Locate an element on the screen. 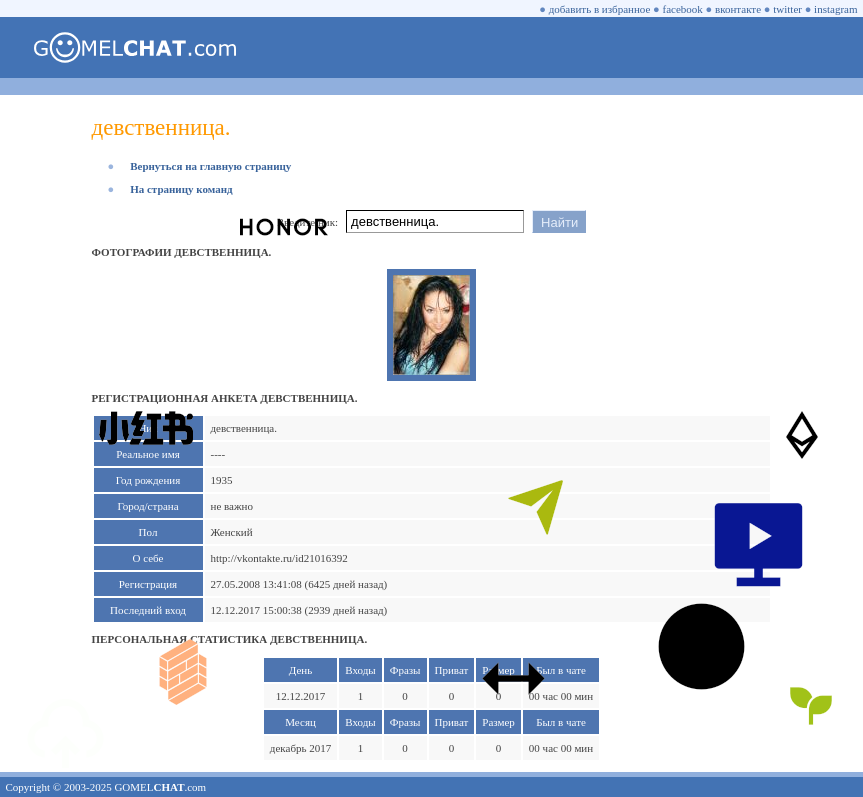  indicates eco-friendly or sustainable option is located at coordinates (811, 706).